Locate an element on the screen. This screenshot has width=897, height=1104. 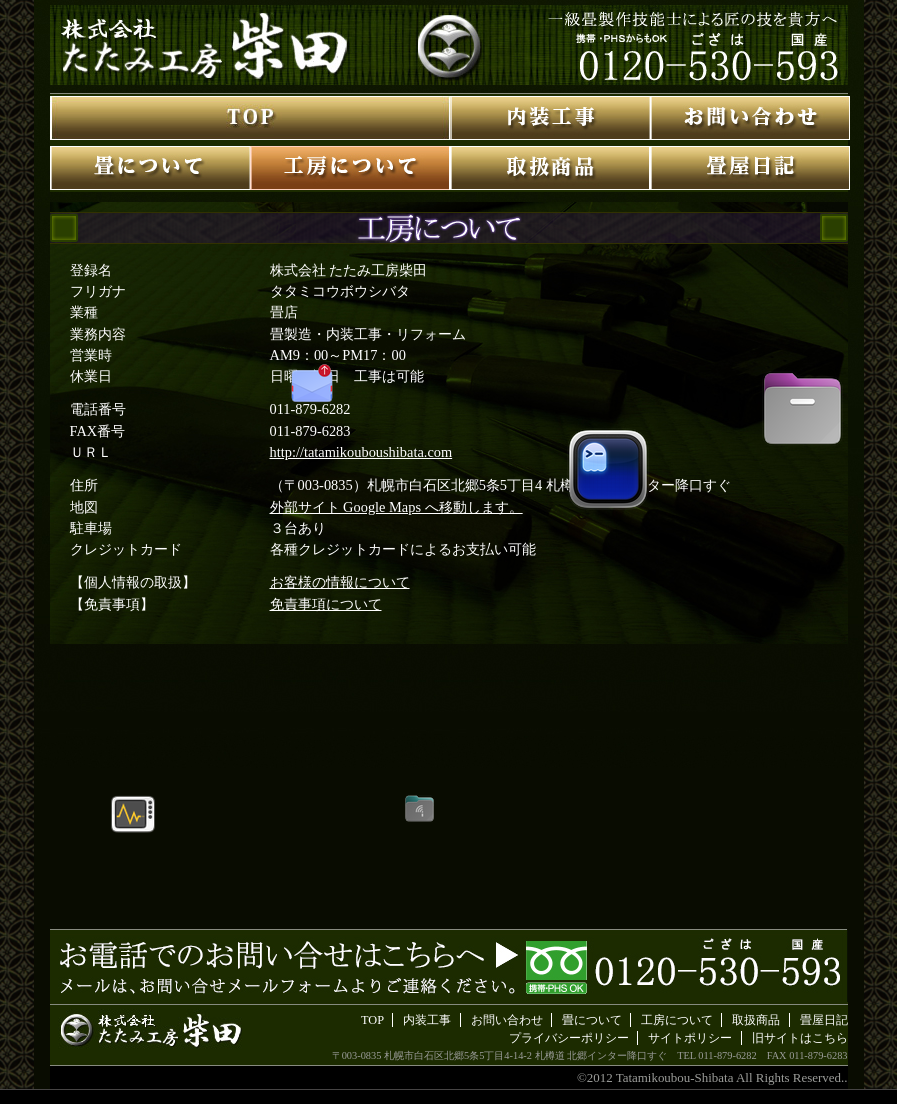
open system monitor application is located at coordinates (133, 814).